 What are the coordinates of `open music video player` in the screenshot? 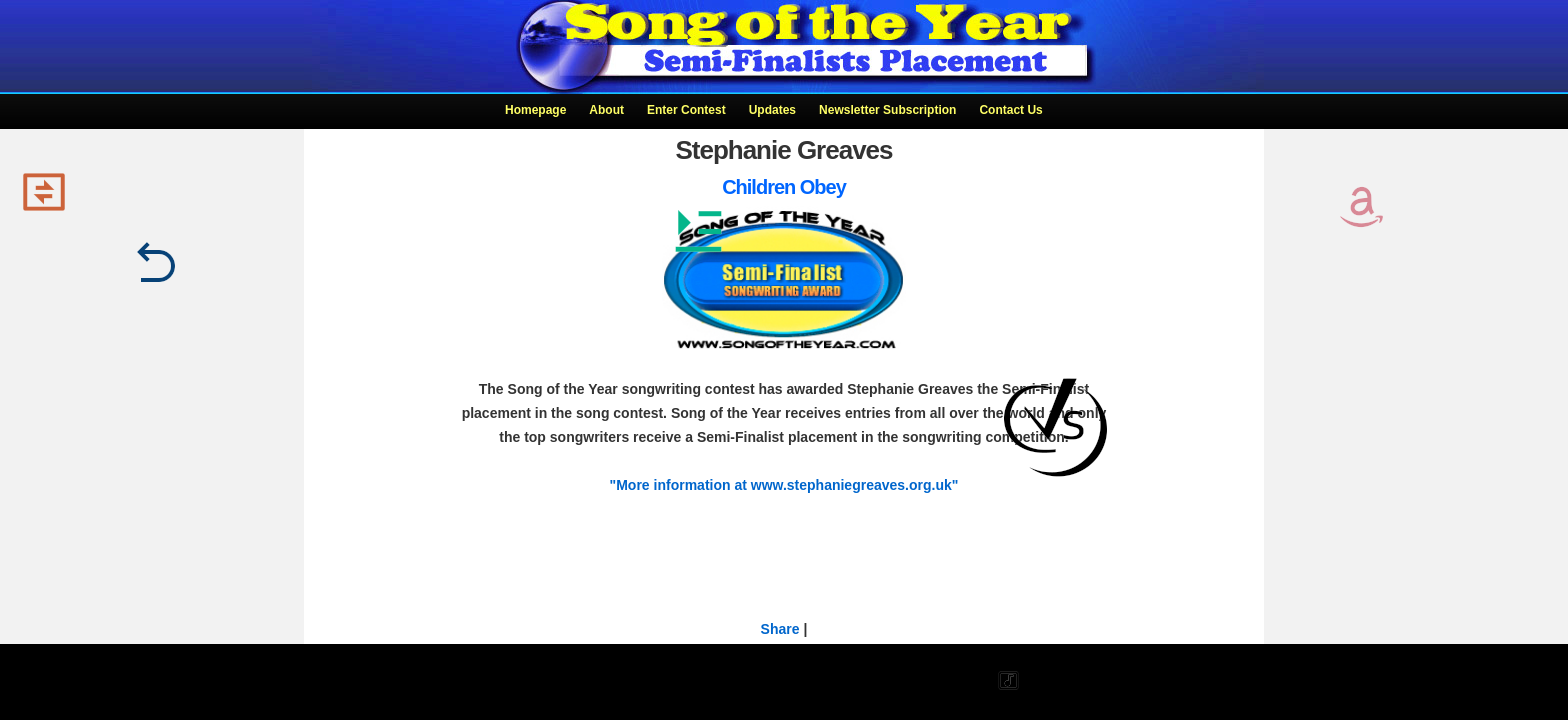 It's located at (1008, 680).